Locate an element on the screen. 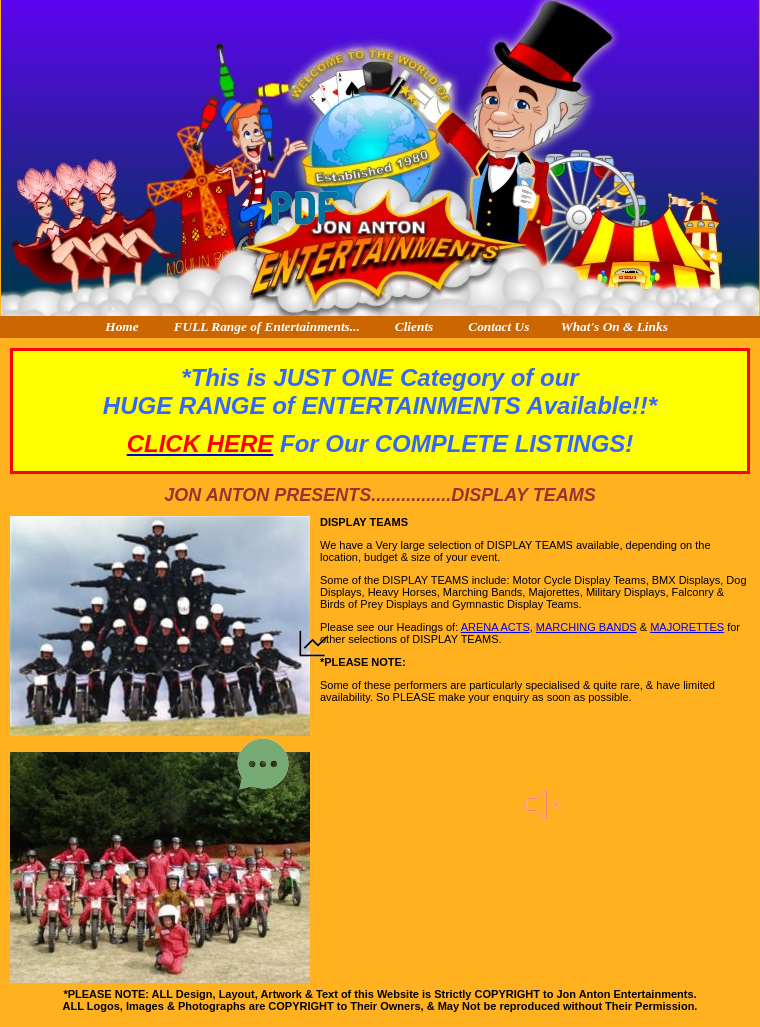 The width and height of the screenshot is (760, 1027). open chat or messaging is located at coordinates (263, 764).